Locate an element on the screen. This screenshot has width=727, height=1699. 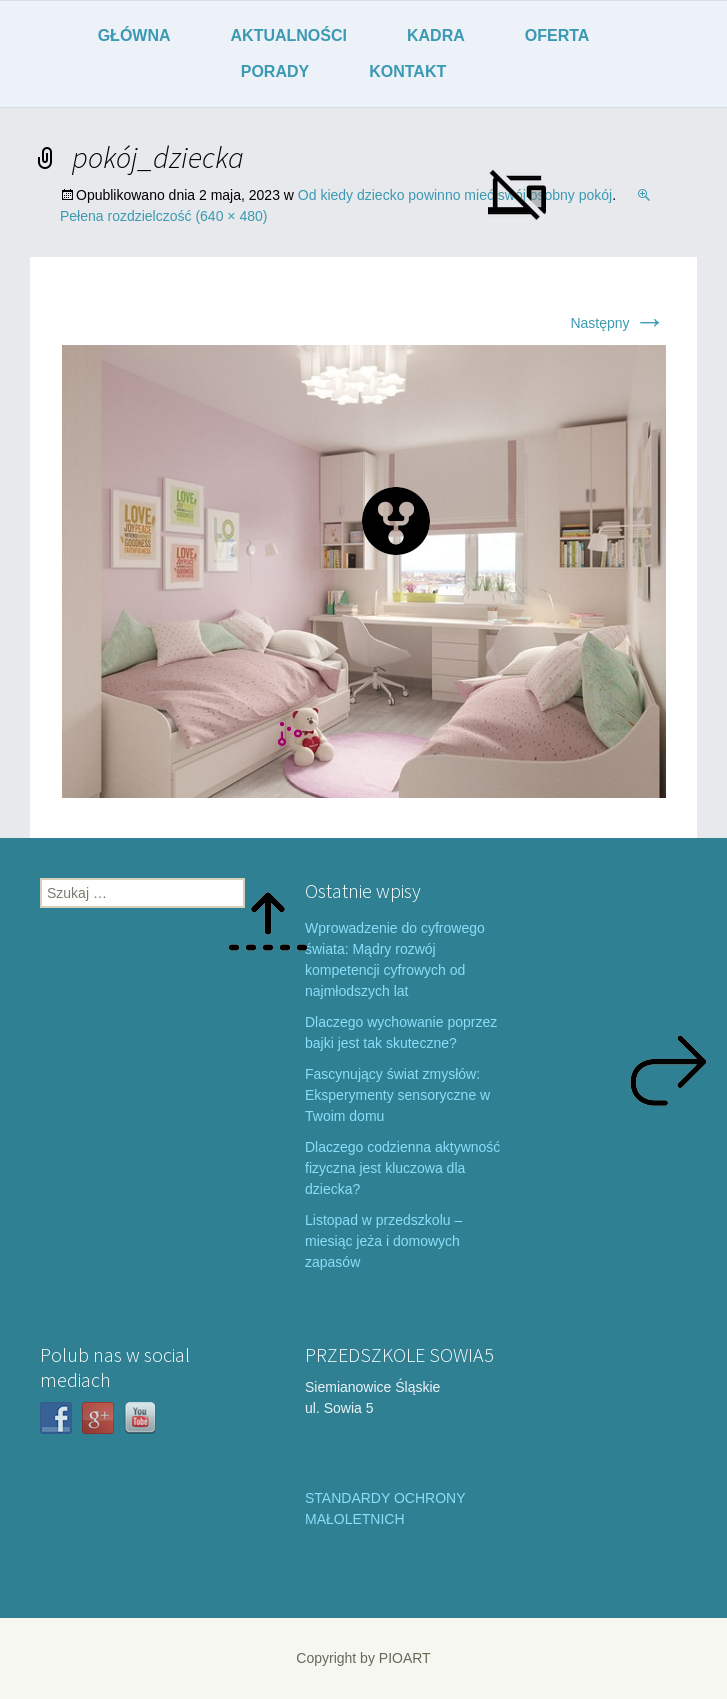
collapse content upward is located at coordinates (268, 922).